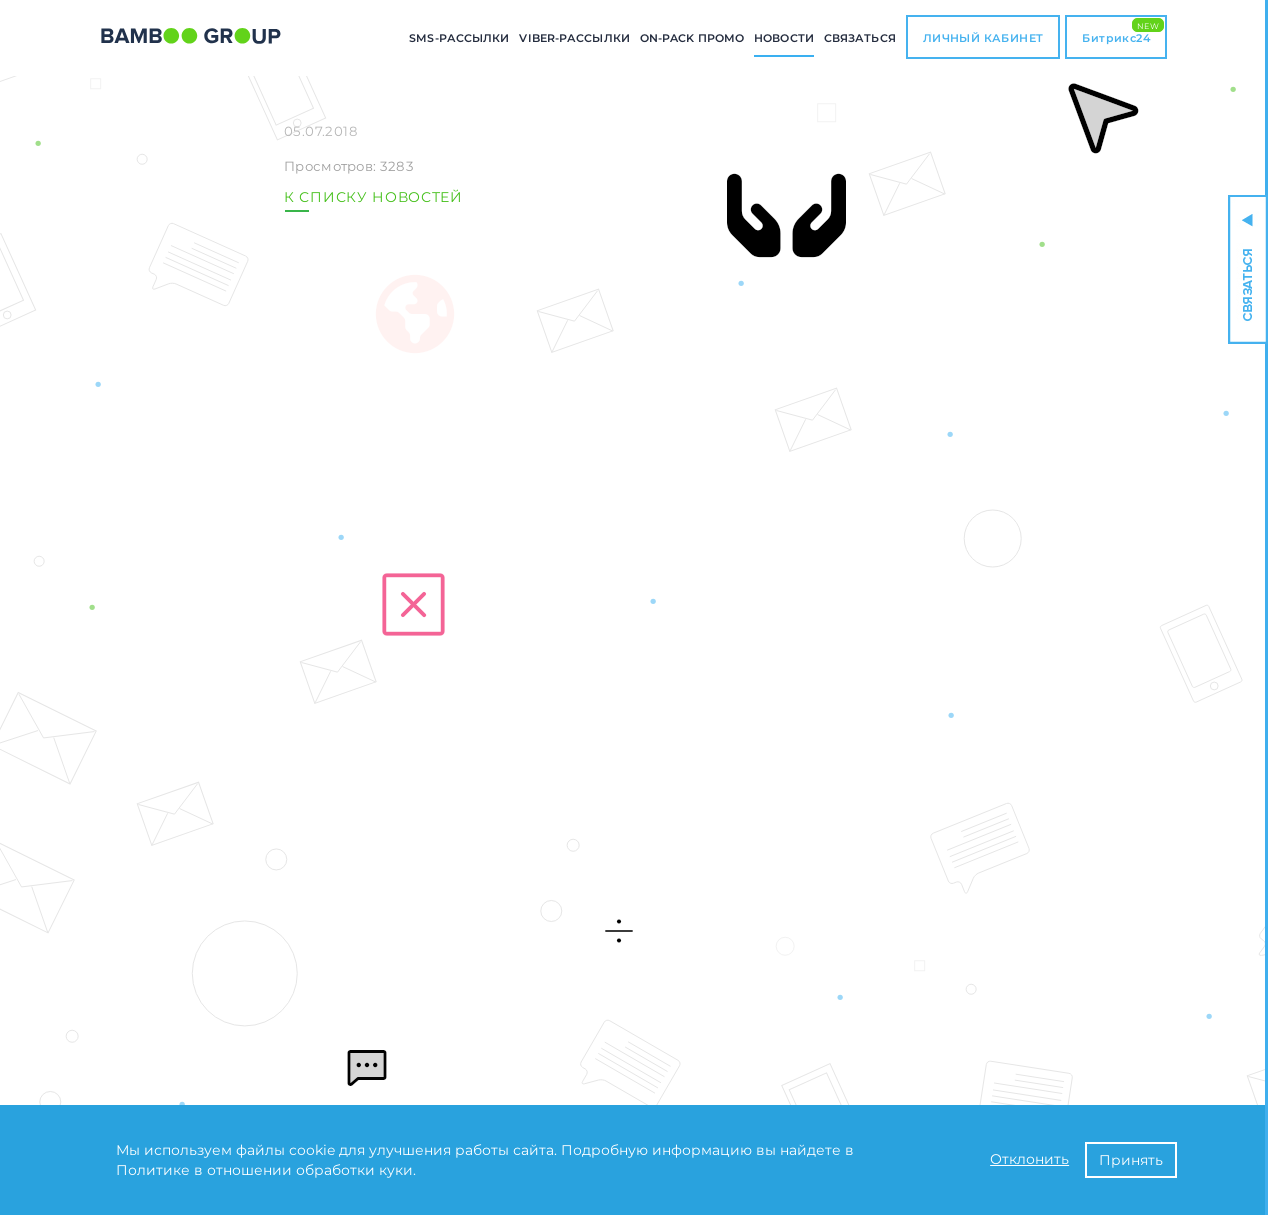  I want to click on open chat or messaging, so click(367, 1065).